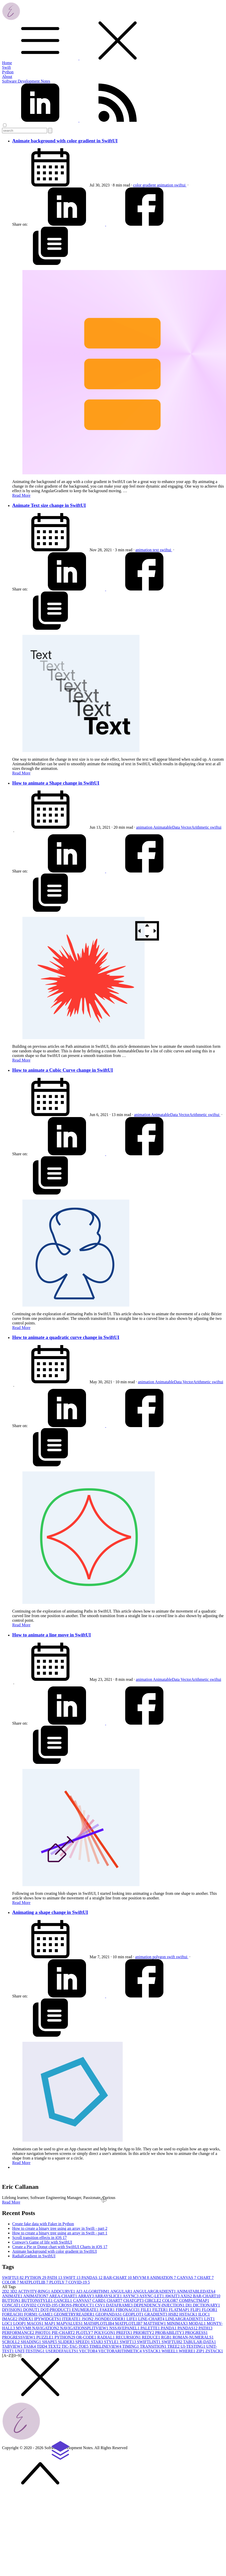 The width and height of the screenshot is (226, 2576). I want to click on adjust display overscan or screen boundaries, so click(147, 931).